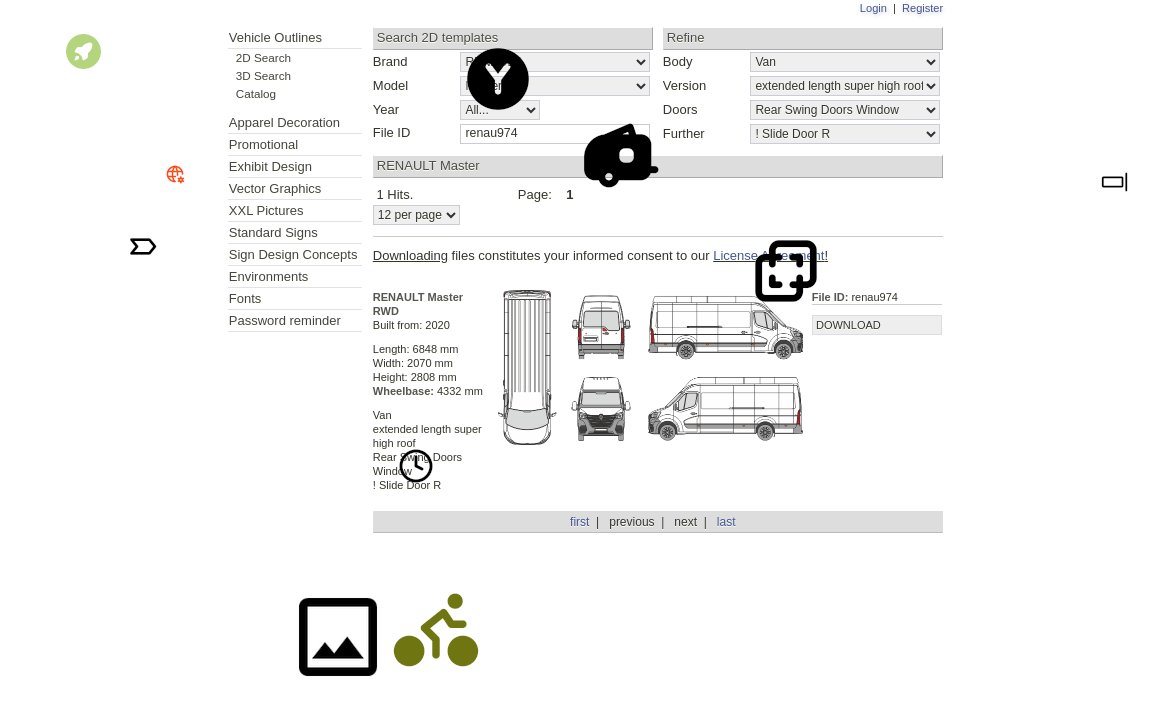 This screenshot has width=1161, height=720. I want to click on view time or clock settings, so click(416, 466).